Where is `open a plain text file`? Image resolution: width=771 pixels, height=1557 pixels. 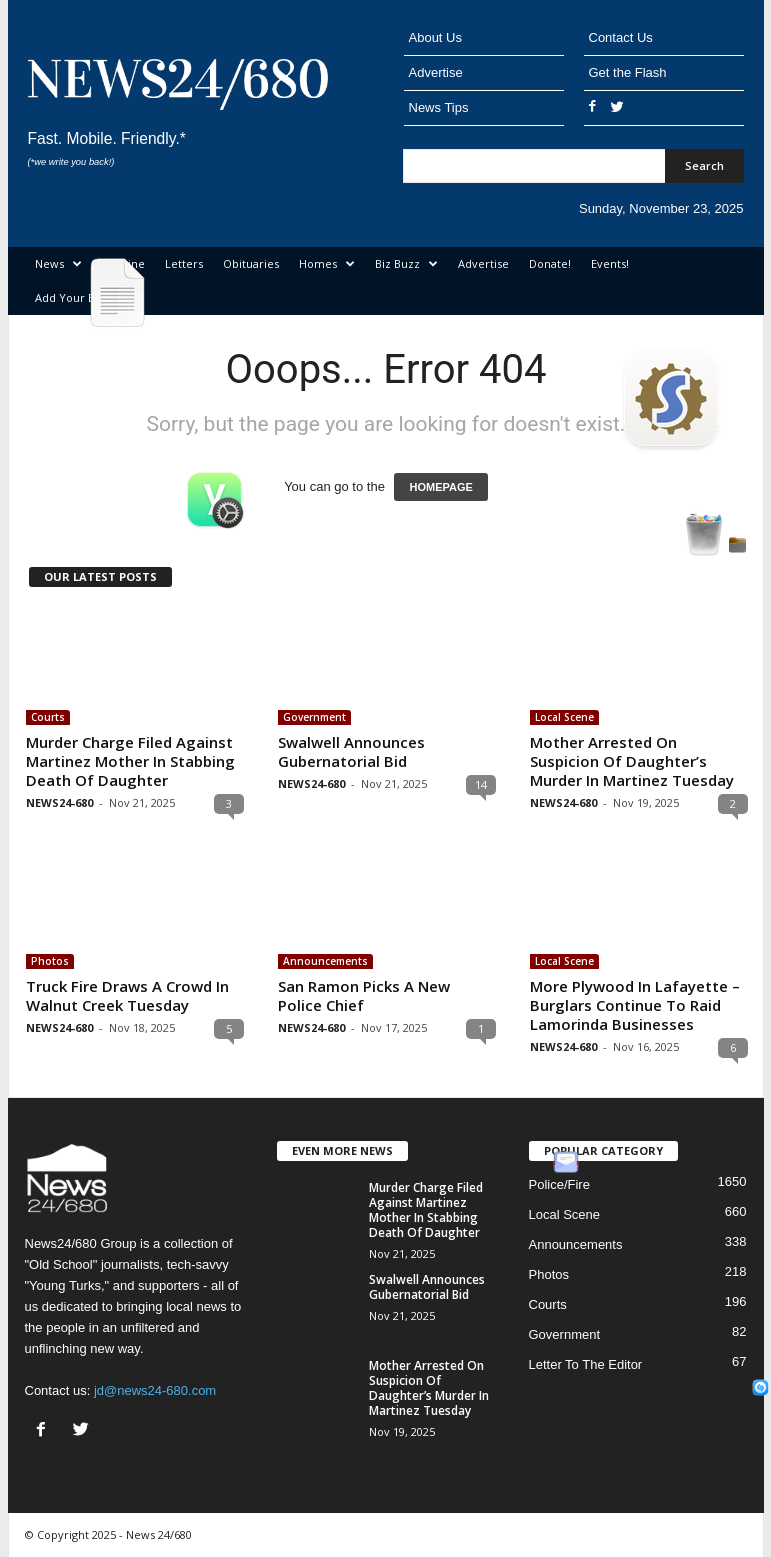 open a plain text file is located at coordinates (117, 292).